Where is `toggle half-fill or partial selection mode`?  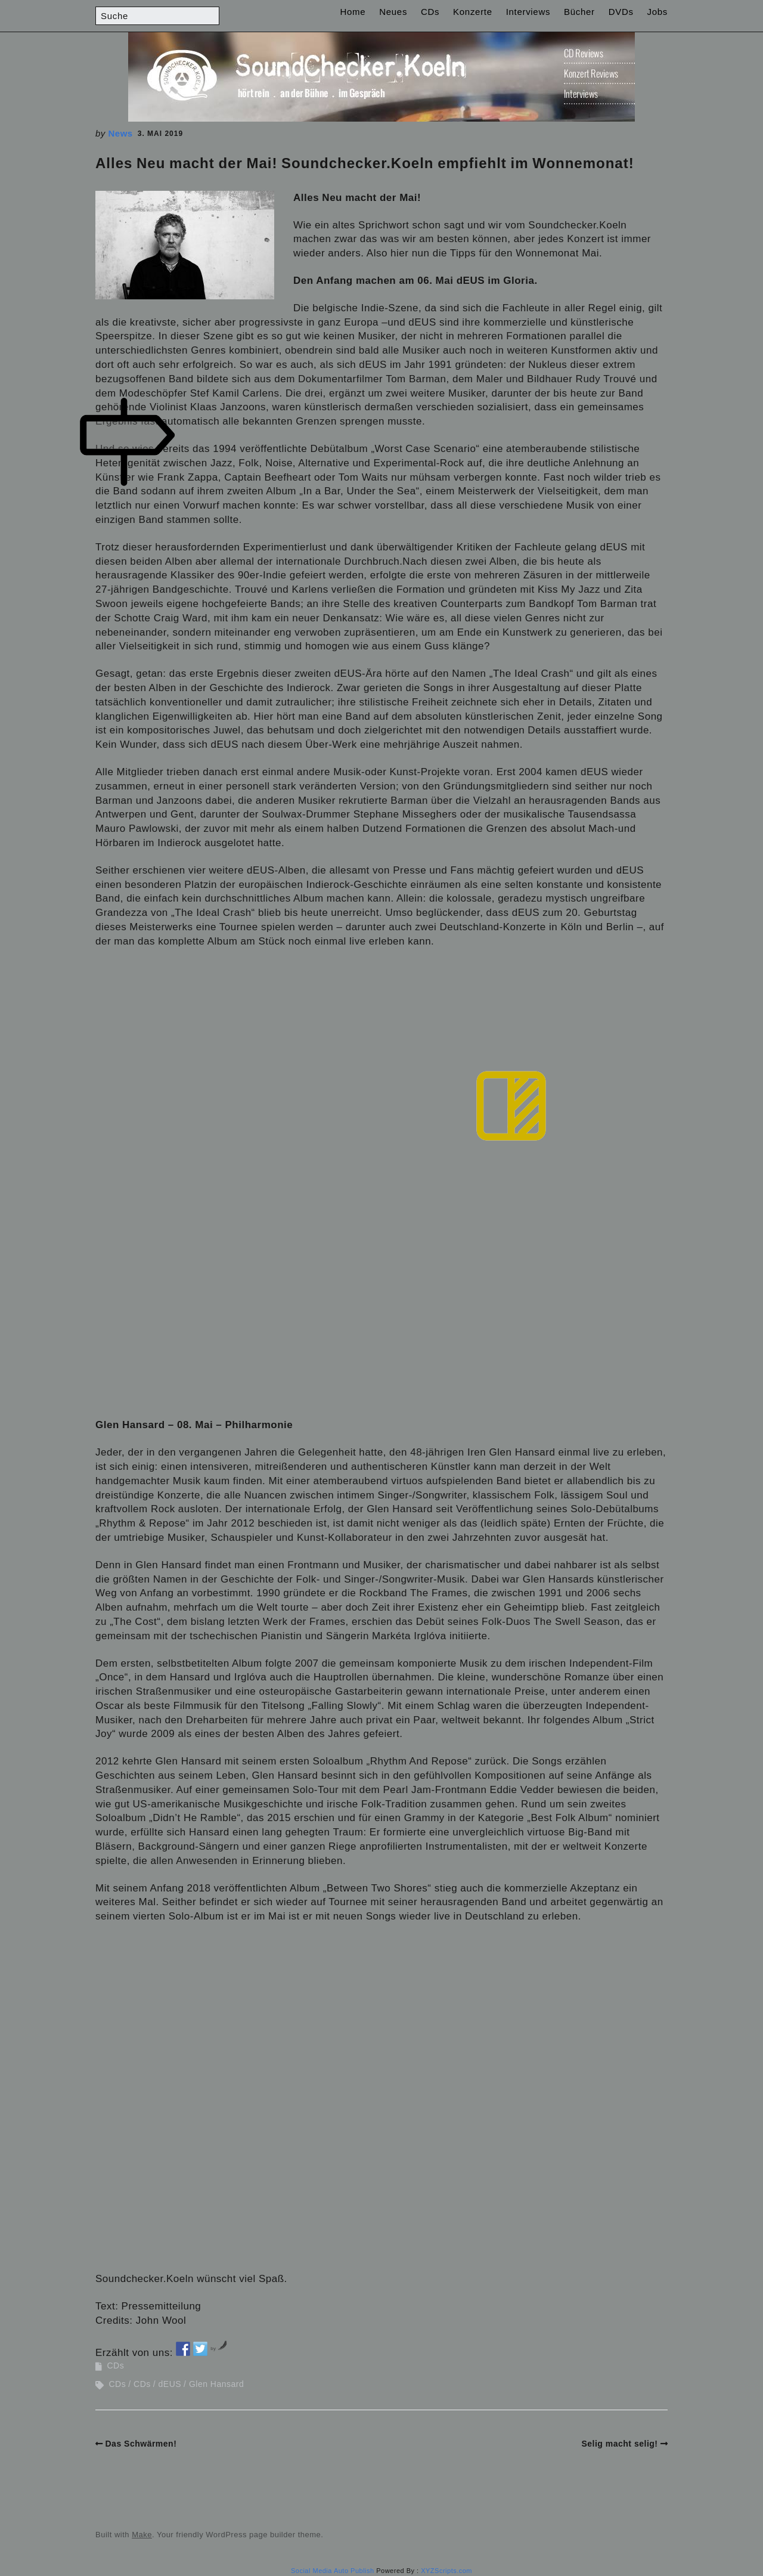 toggle half-fill or partial selection mode is located at coordinates (511, 1106).